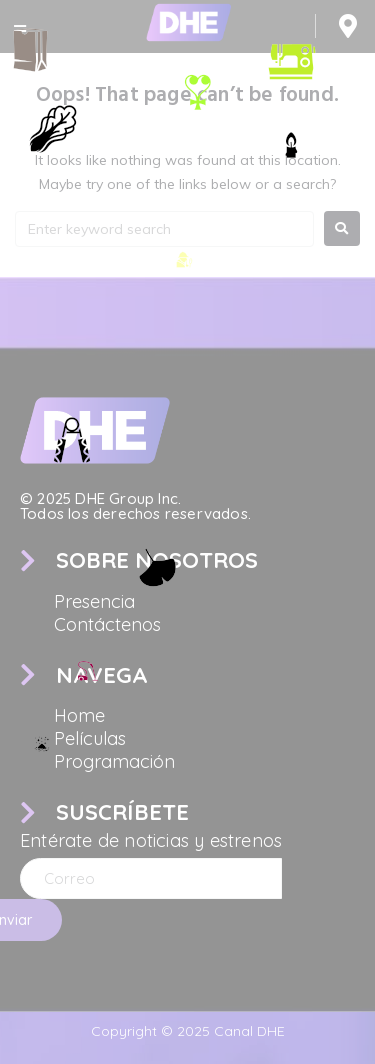 The width and height of the screenshot is (375, 1064). I want to click on access cleaning or vacuum robot controls, so click(88, 671).